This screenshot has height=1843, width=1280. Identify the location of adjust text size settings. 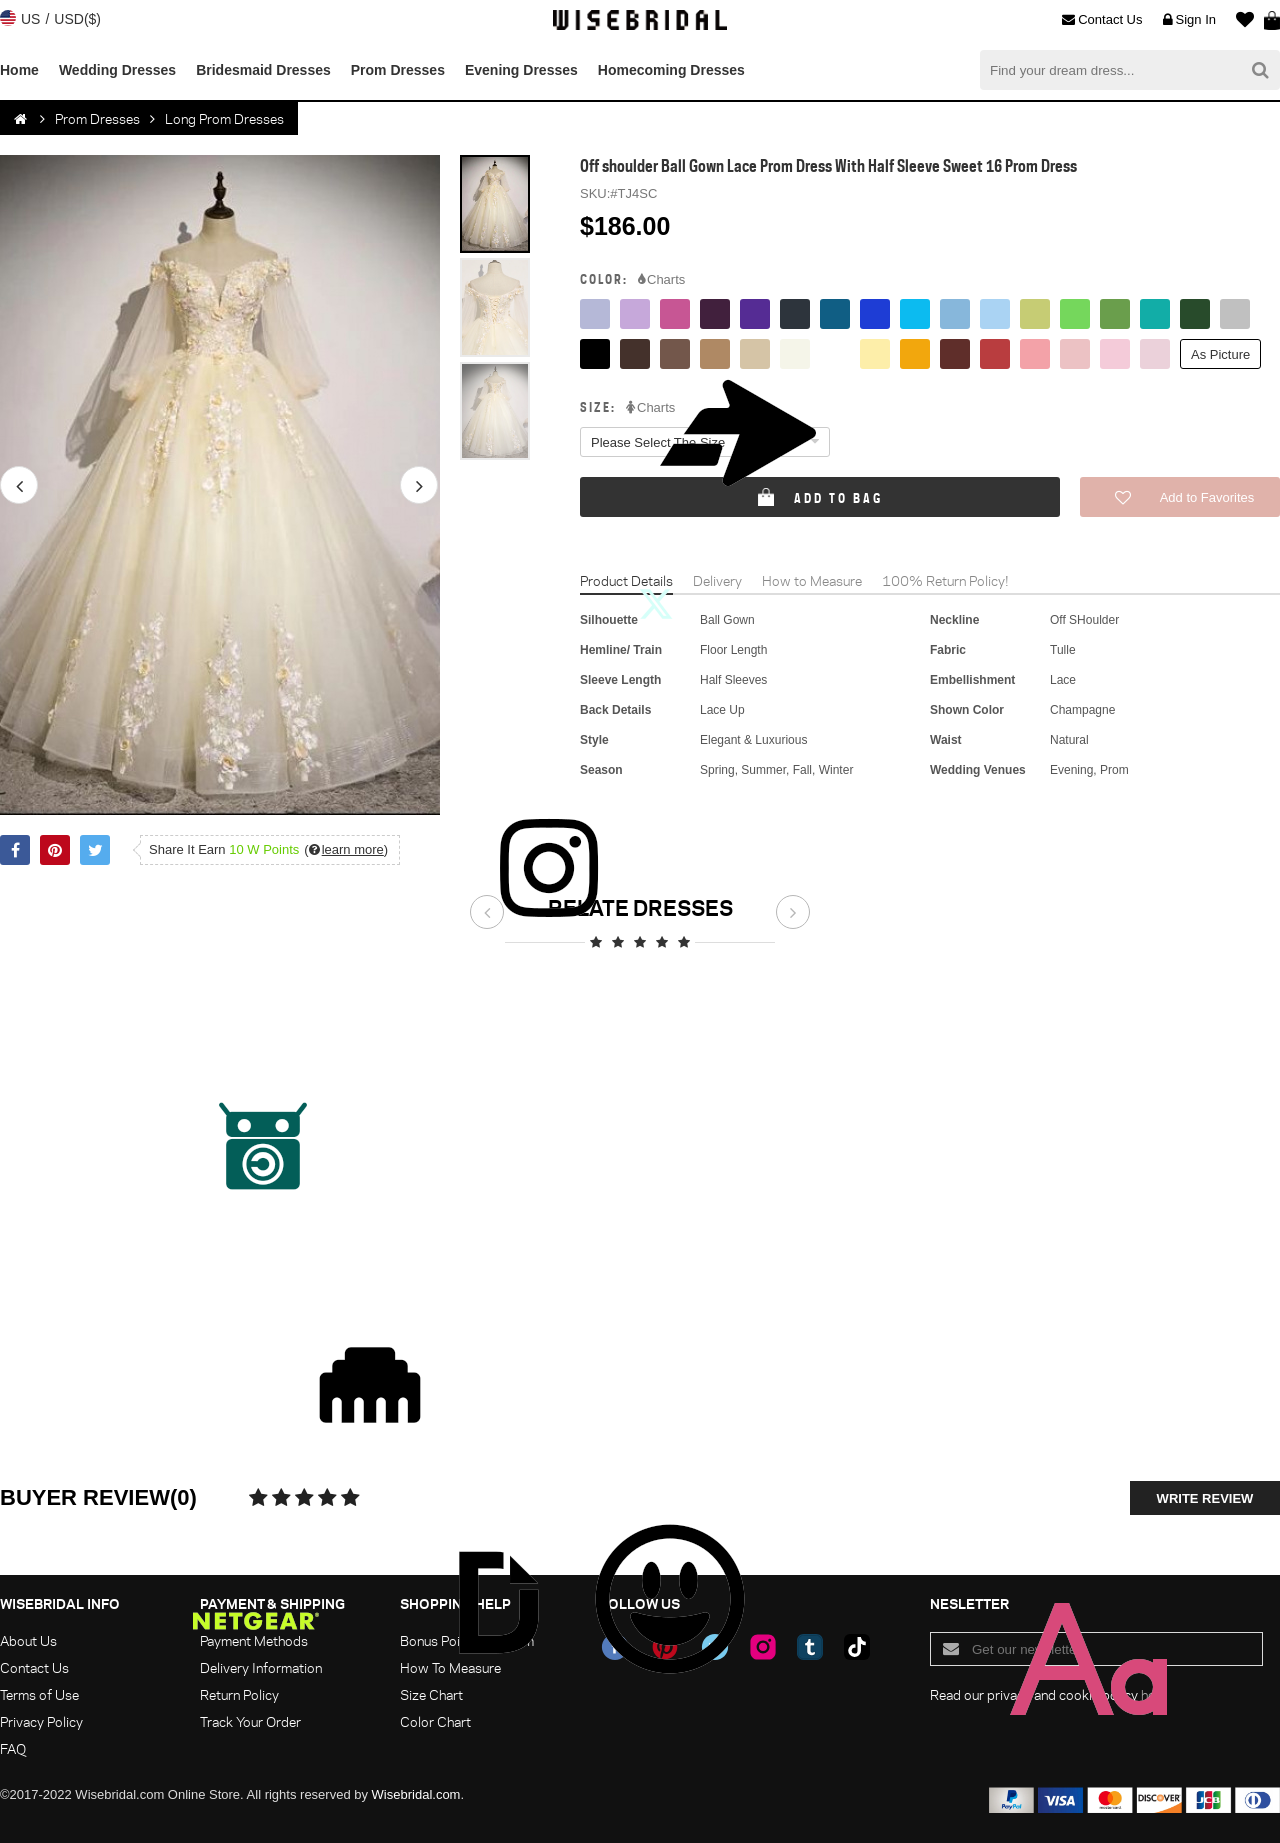
(1090, 1659).